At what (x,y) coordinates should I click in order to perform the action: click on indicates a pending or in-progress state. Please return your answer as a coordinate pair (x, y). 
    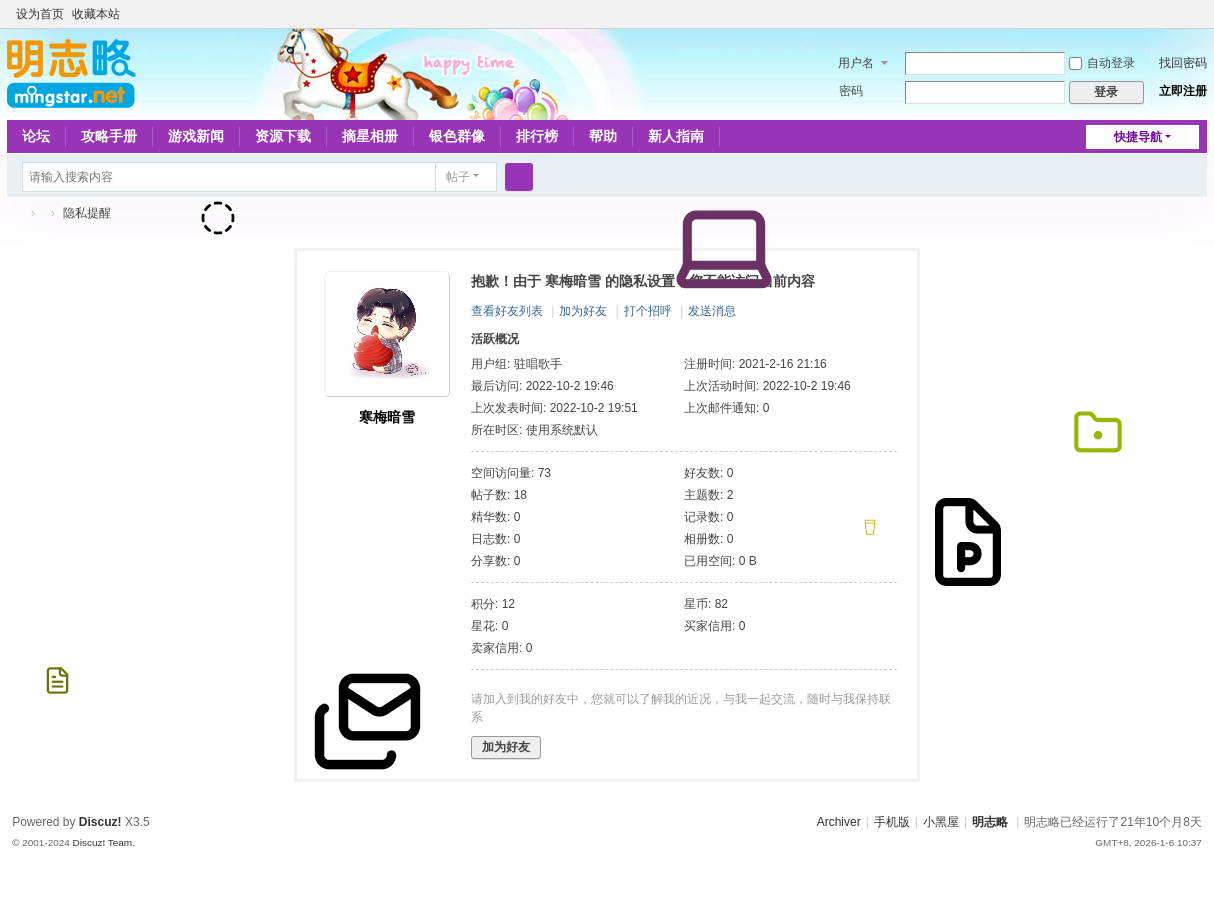
    Looking at the image, I should click on (218, 218).